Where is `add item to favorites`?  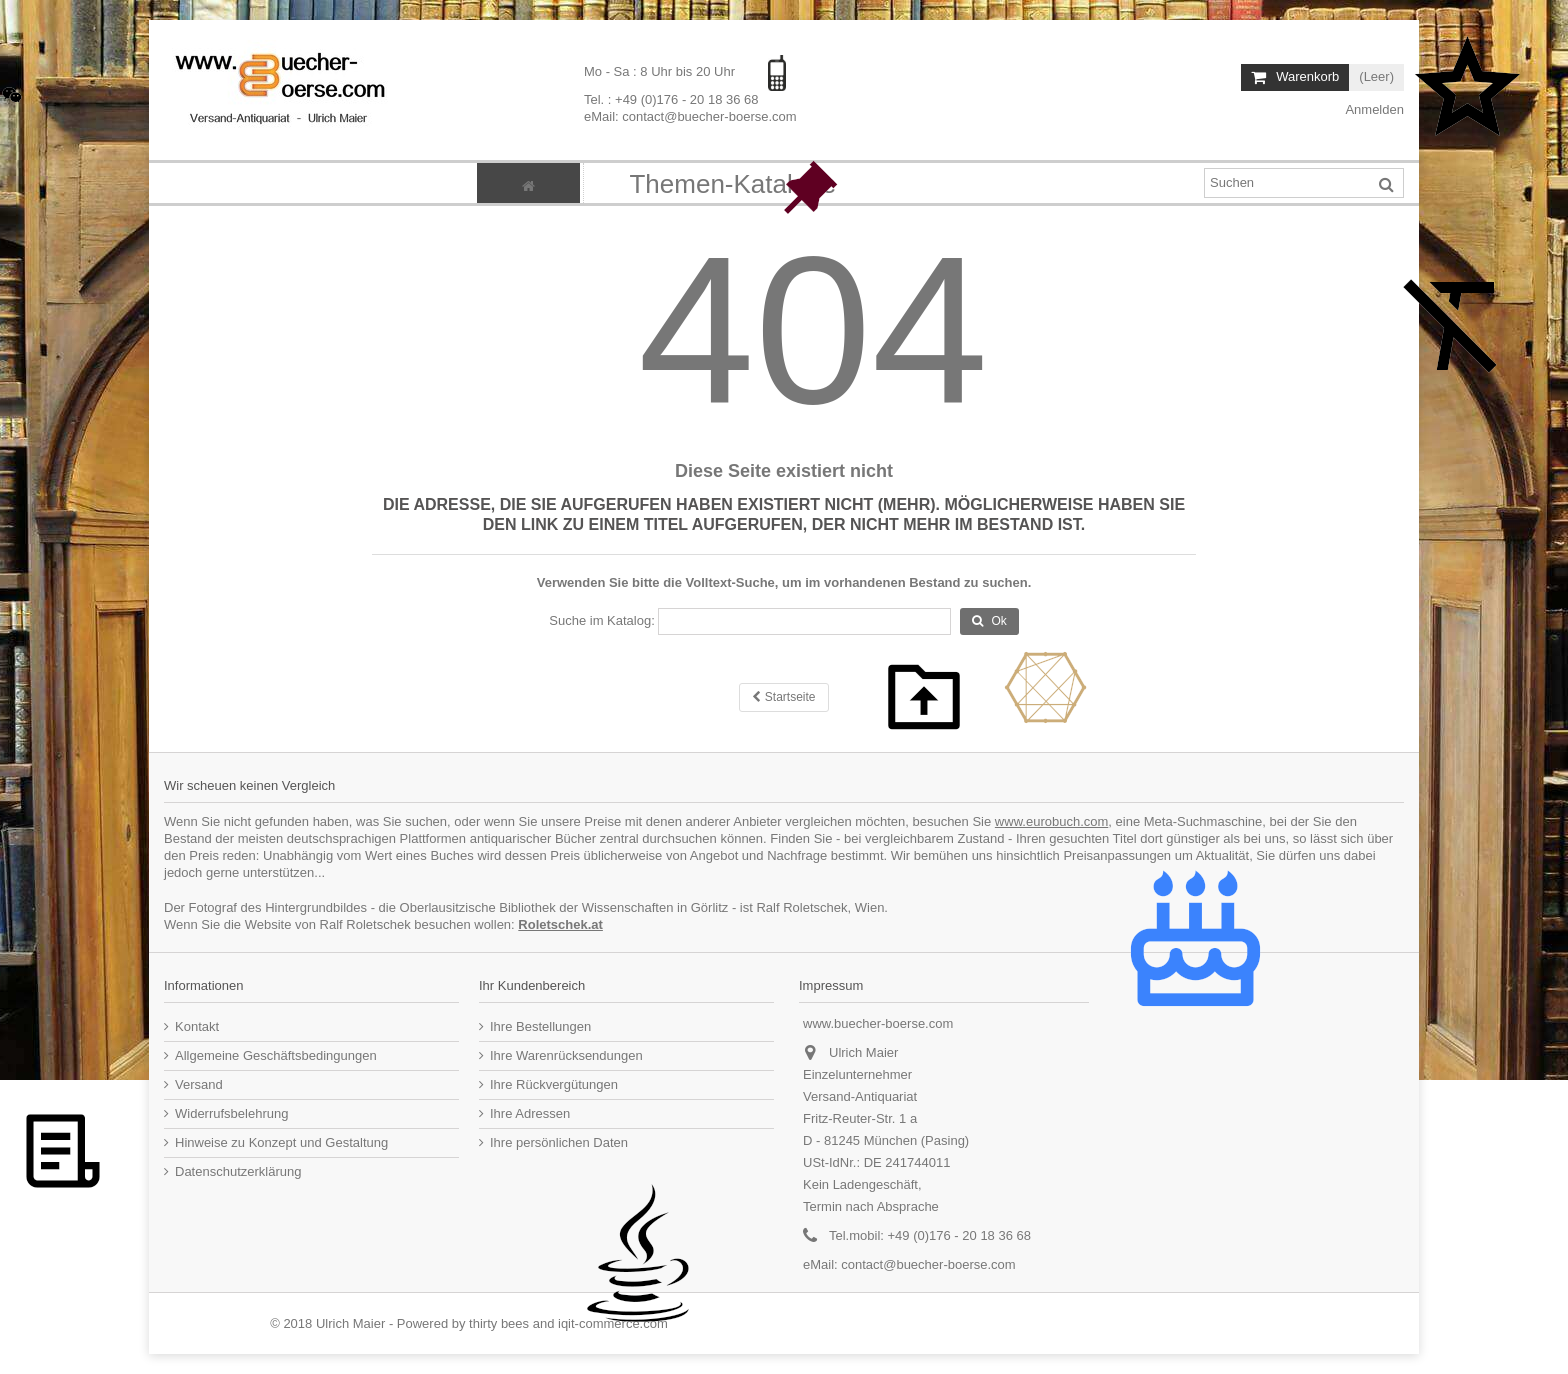 add item to favorites is located at coordinates (1467, 88).